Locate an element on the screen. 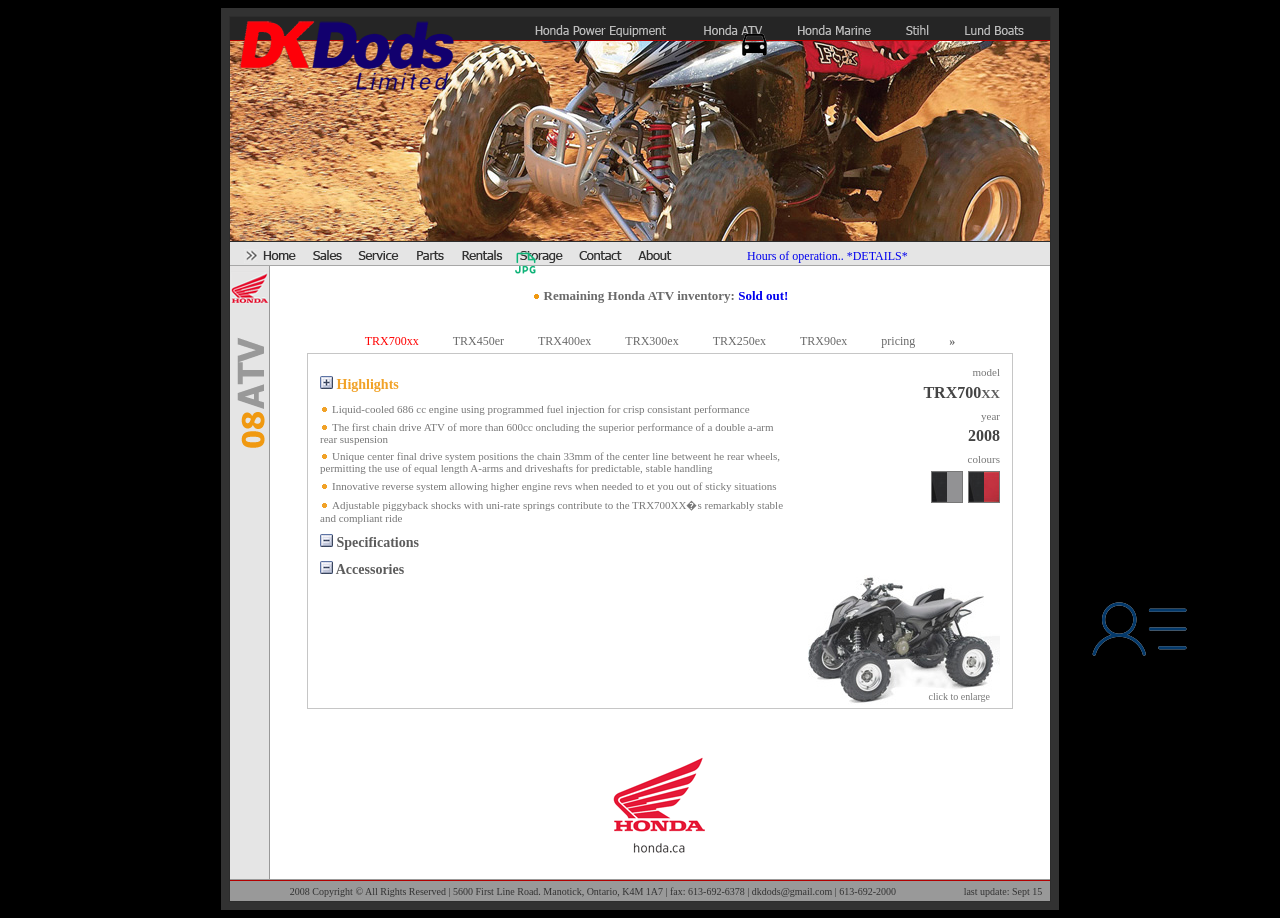 The height and width of the screenshot is (918, 1280). get driving directions is located at coordinates (754, 43).